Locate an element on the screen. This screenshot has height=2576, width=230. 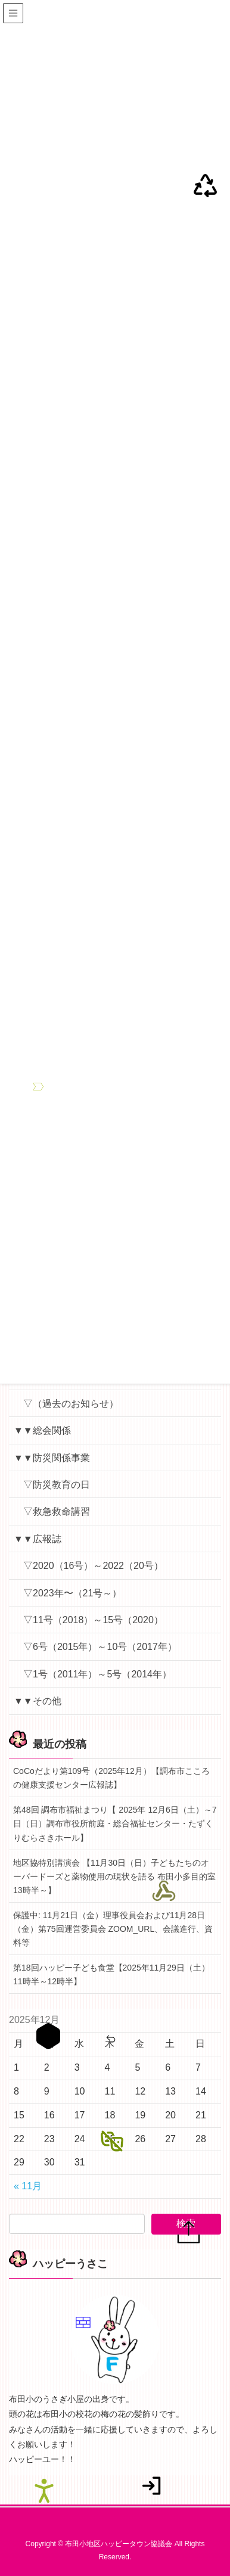
indicates pedestrian or walking mode is located at coordinates (44, 2491).